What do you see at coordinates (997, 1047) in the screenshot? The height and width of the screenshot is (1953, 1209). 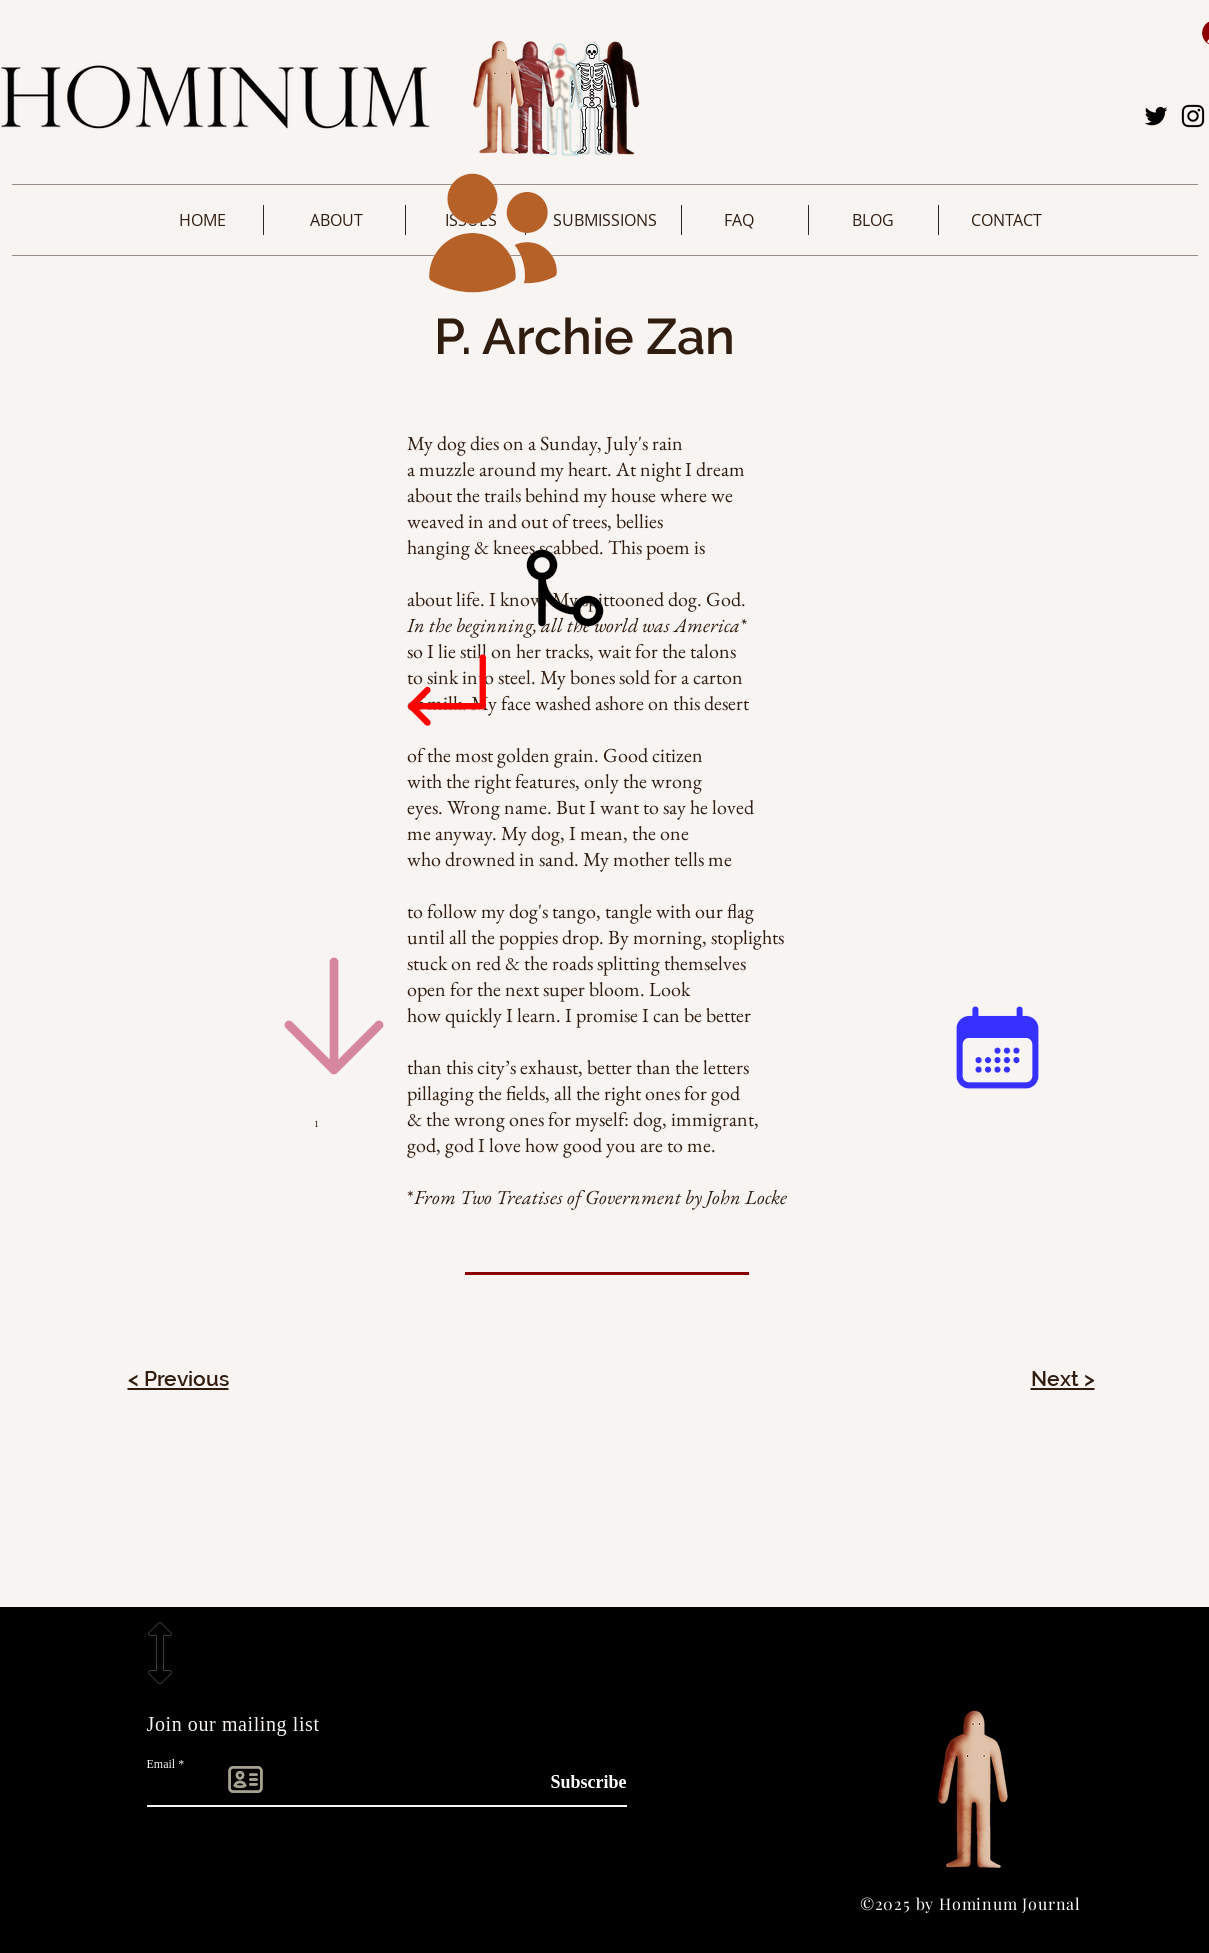 I see `view calendar with scheduled events` at bounding box center [997, 1047].